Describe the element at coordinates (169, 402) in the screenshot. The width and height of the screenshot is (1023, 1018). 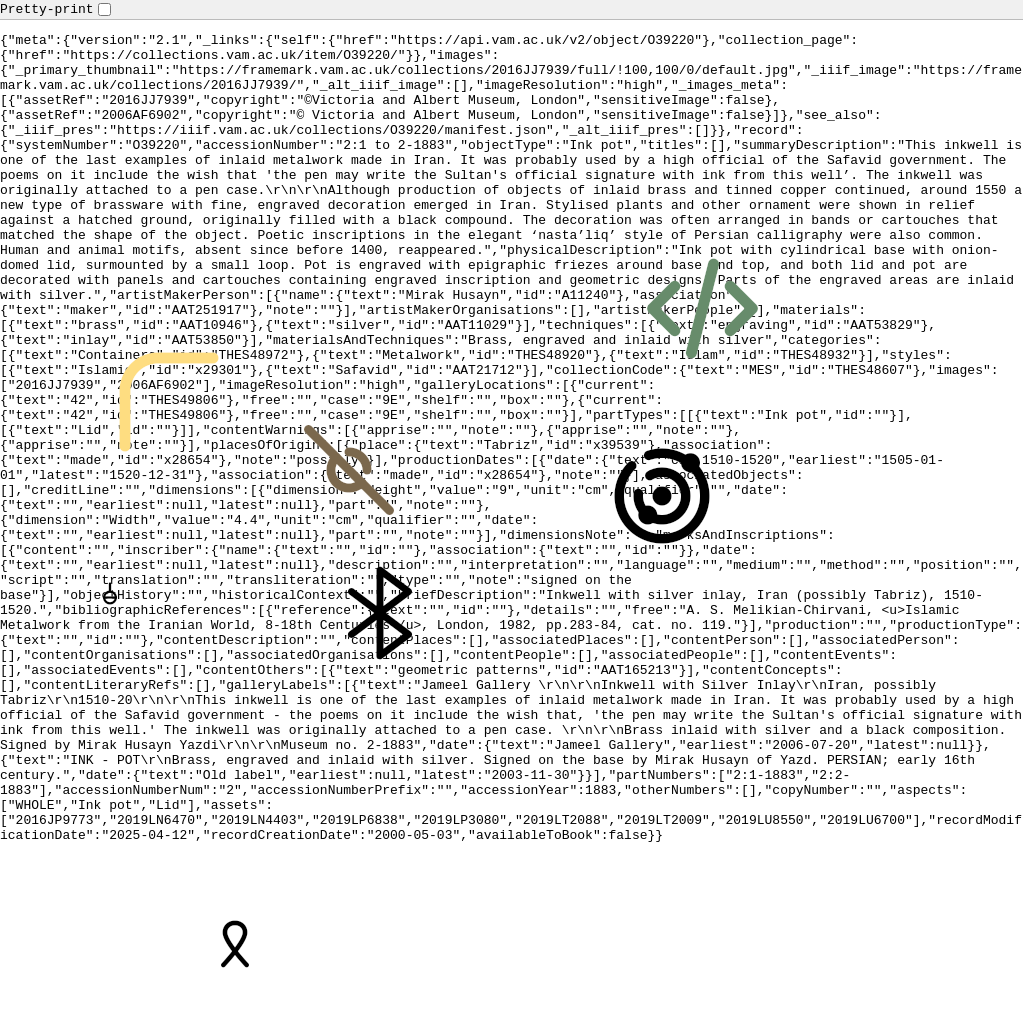
I see `apply rounded corners to a selected element` at that location.